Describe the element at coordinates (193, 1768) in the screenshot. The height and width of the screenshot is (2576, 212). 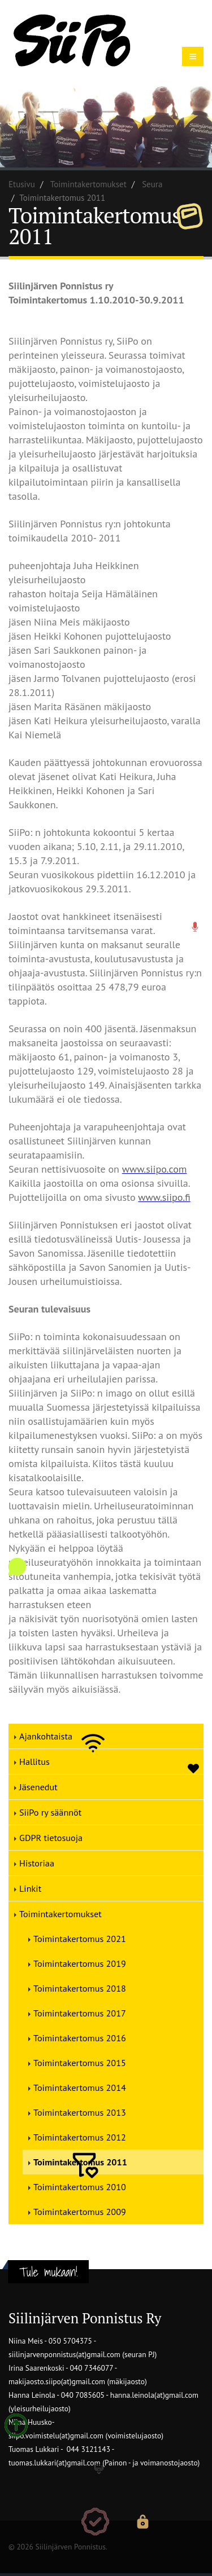
I see `add to favorites` at that location.